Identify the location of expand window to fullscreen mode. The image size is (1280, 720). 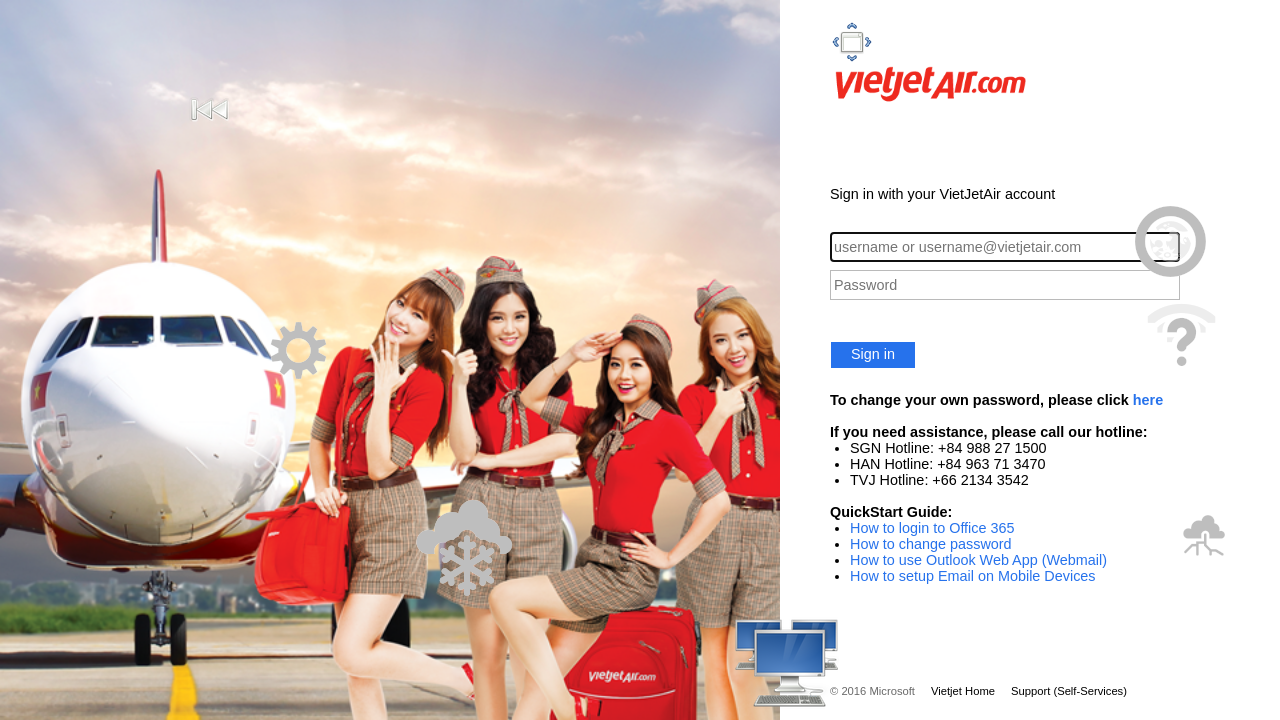
(852, 42).